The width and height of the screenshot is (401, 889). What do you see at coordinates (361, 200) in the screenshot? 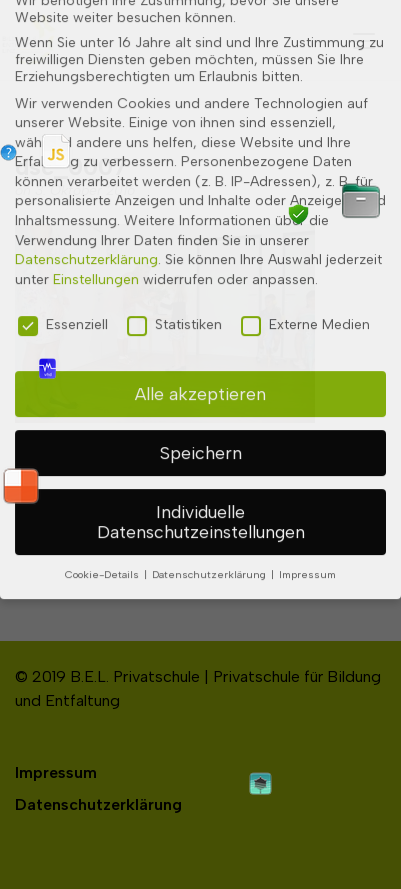
I see `open the file manager` at bounding box center [361, 200].